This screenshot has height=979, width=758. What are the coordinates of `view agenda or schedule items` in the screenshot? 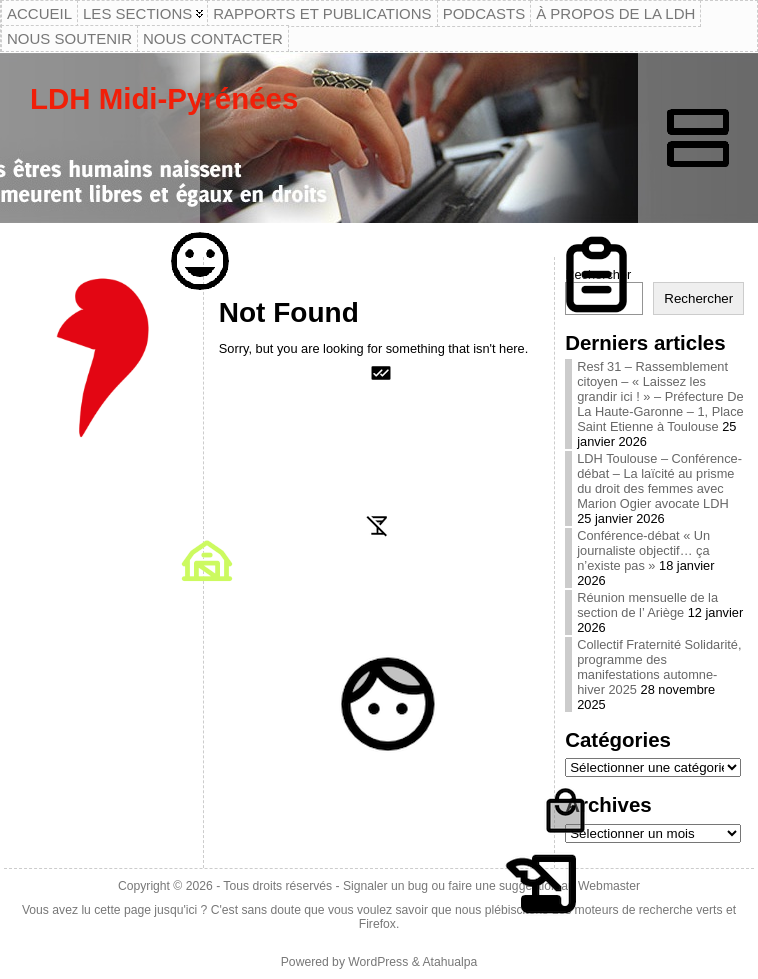 It's located at (700, 138).